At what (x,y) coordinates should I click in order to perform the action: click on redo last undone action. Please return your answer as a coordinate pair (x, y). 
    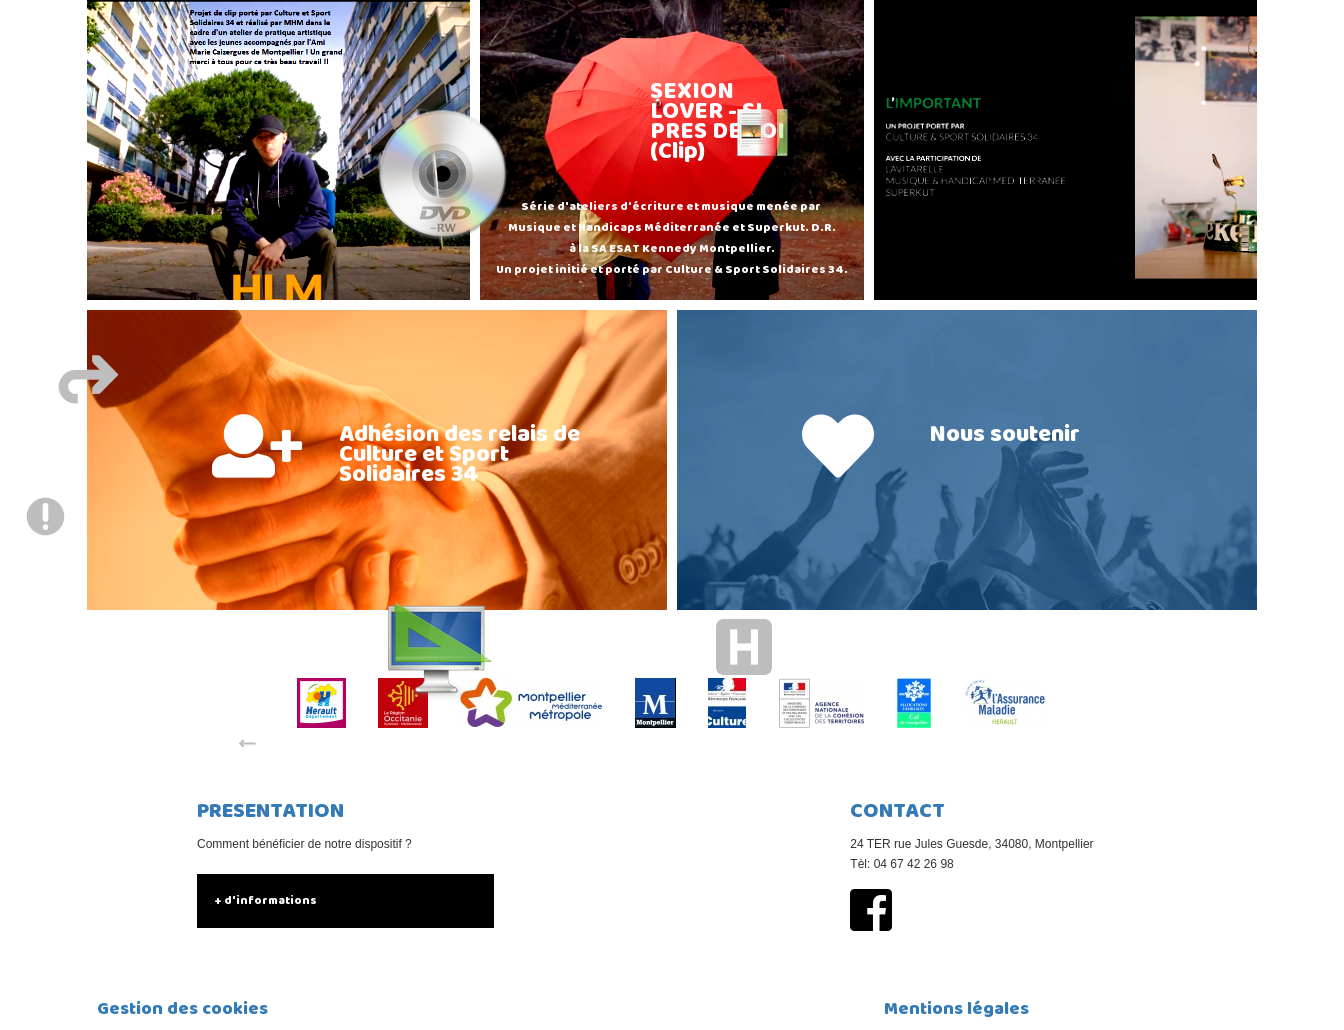
    Looking at the image, I should click on (87, 379).